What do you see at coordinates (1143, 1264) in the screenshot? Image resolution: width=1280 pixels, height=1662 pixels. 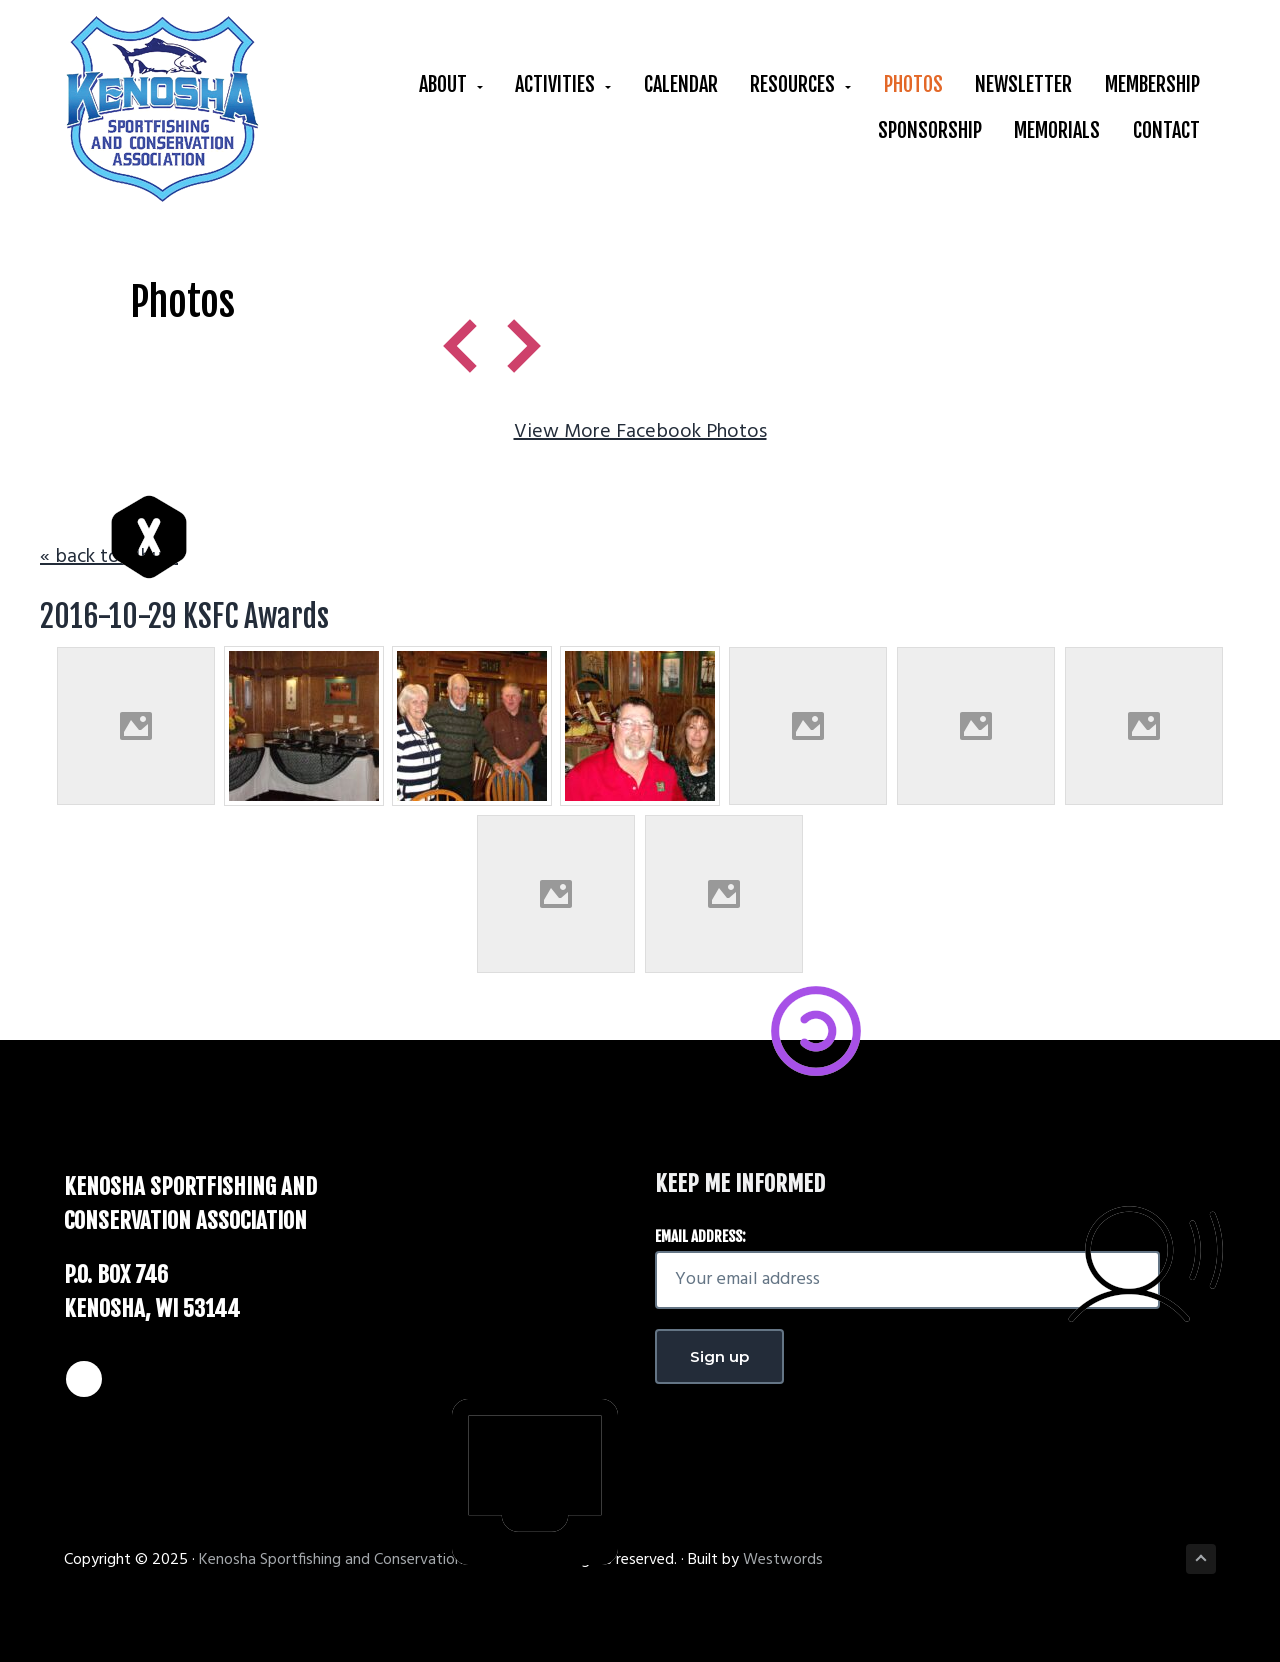 I see `user is currently speaking or broadcasting audio` at bounding box center [1143, 1264].